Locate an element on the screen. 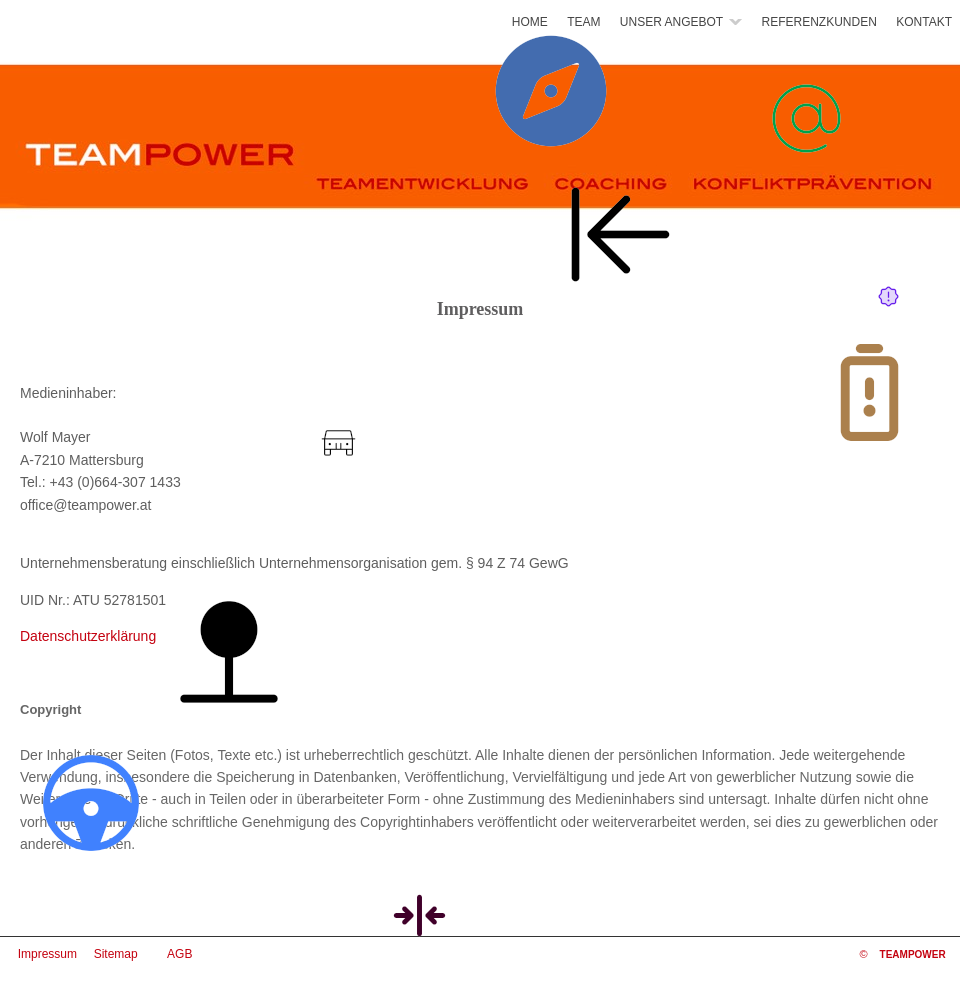  mention a user in a post or comment is located at coordinates (806, 118).